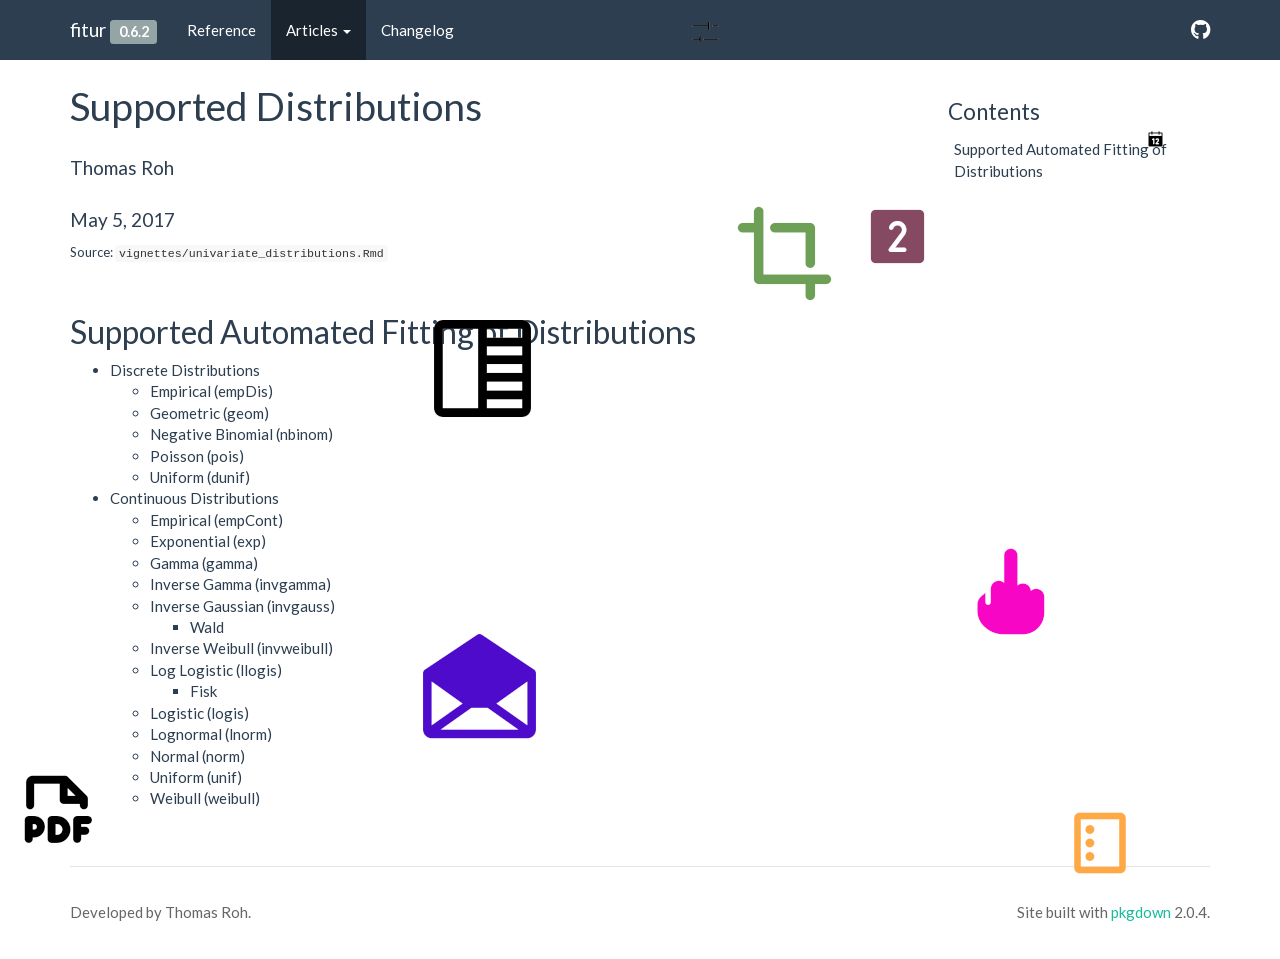  I want to click on view or open film script, so click(1100, 843).